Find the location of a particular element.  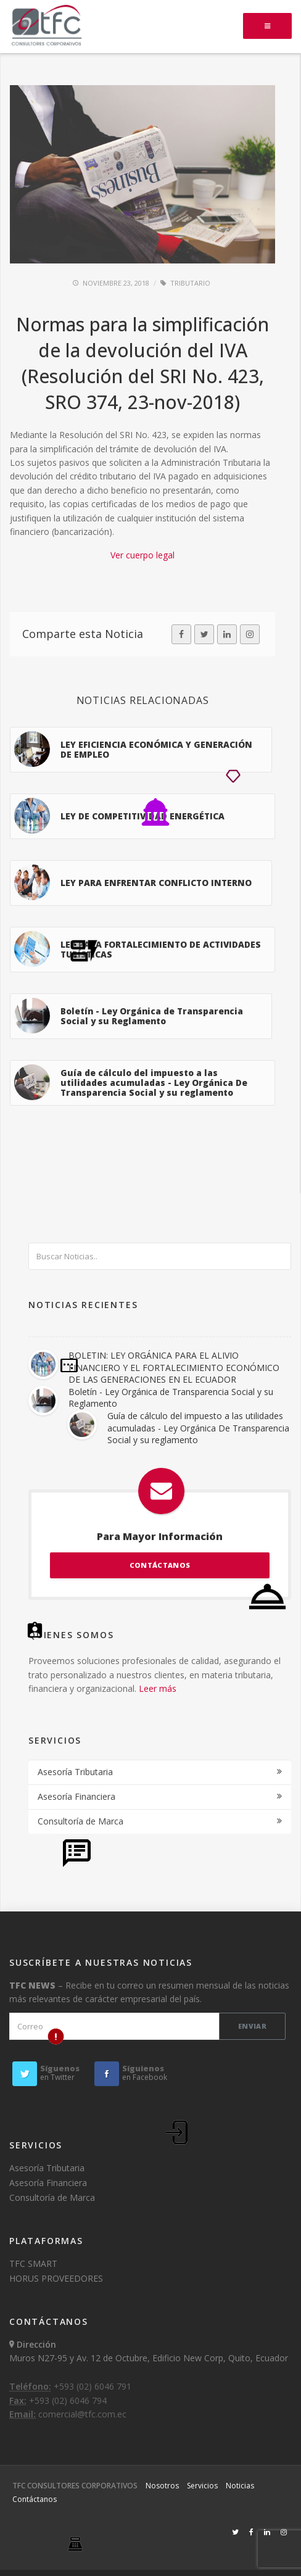

indicates a warning or alert requiring attention is located at coordinates (56, 2036).